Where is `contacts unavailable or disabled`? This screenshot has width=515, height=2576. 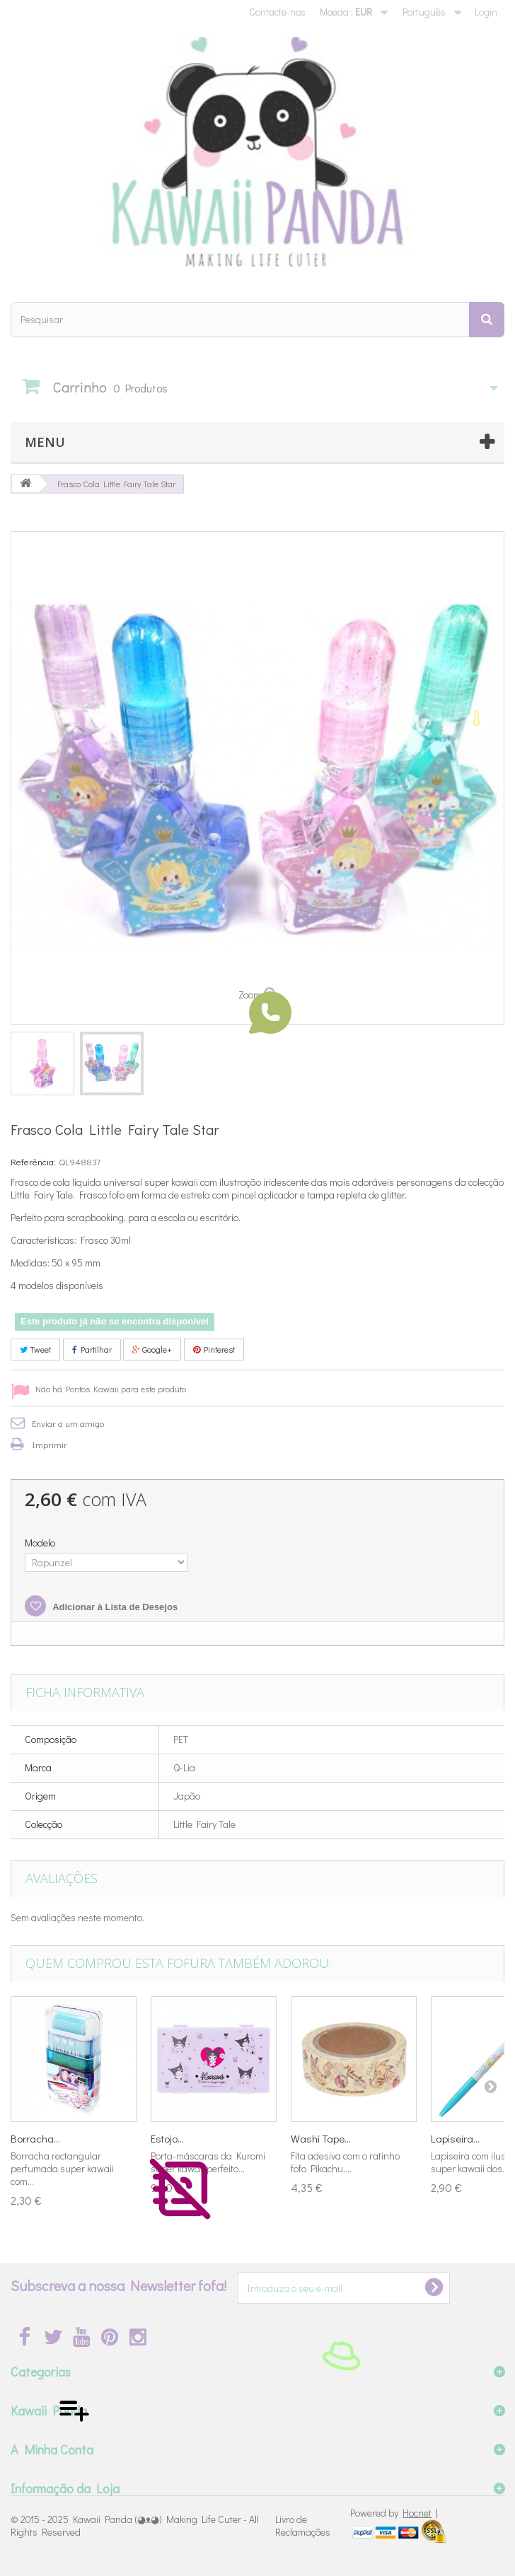
contacts unavailable or disabled is located at coordinates (180, 2189).